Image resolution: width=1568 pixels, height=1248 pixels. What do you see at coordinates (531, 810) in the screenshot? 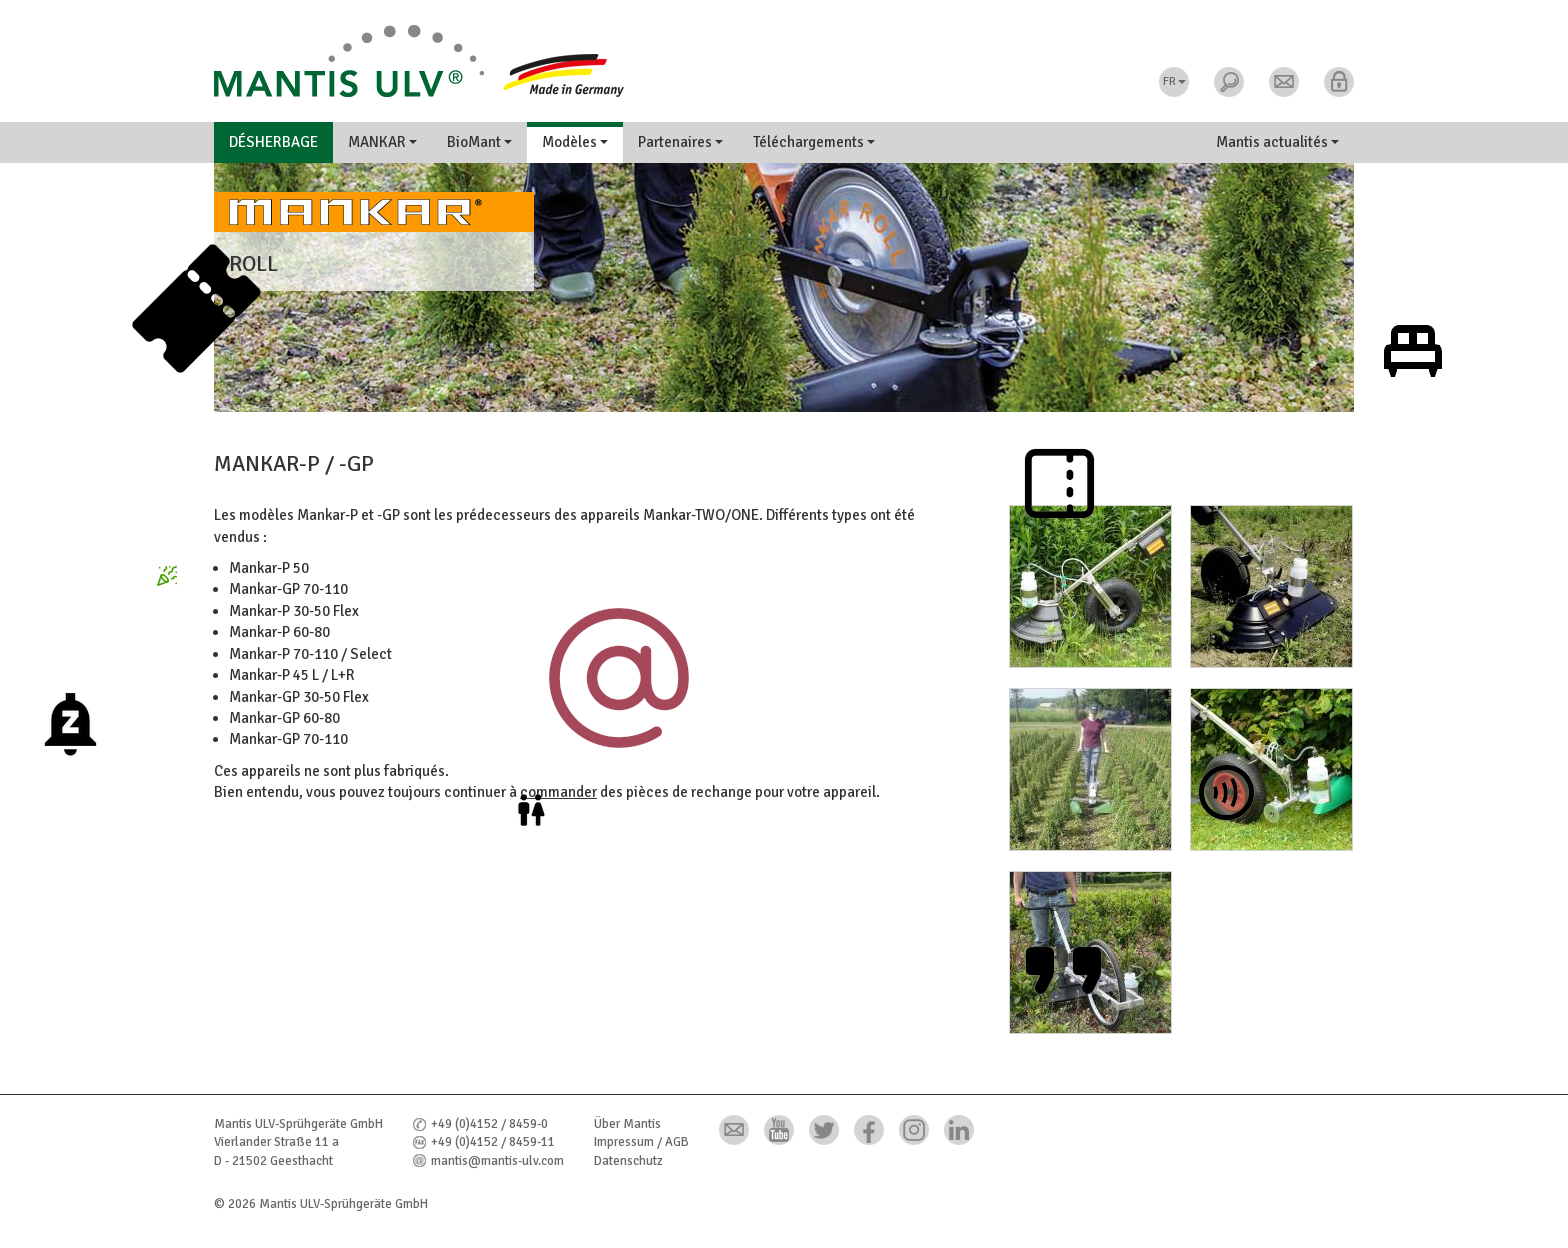
I see `locate restroom facilities` at bounding box center [531, 810].